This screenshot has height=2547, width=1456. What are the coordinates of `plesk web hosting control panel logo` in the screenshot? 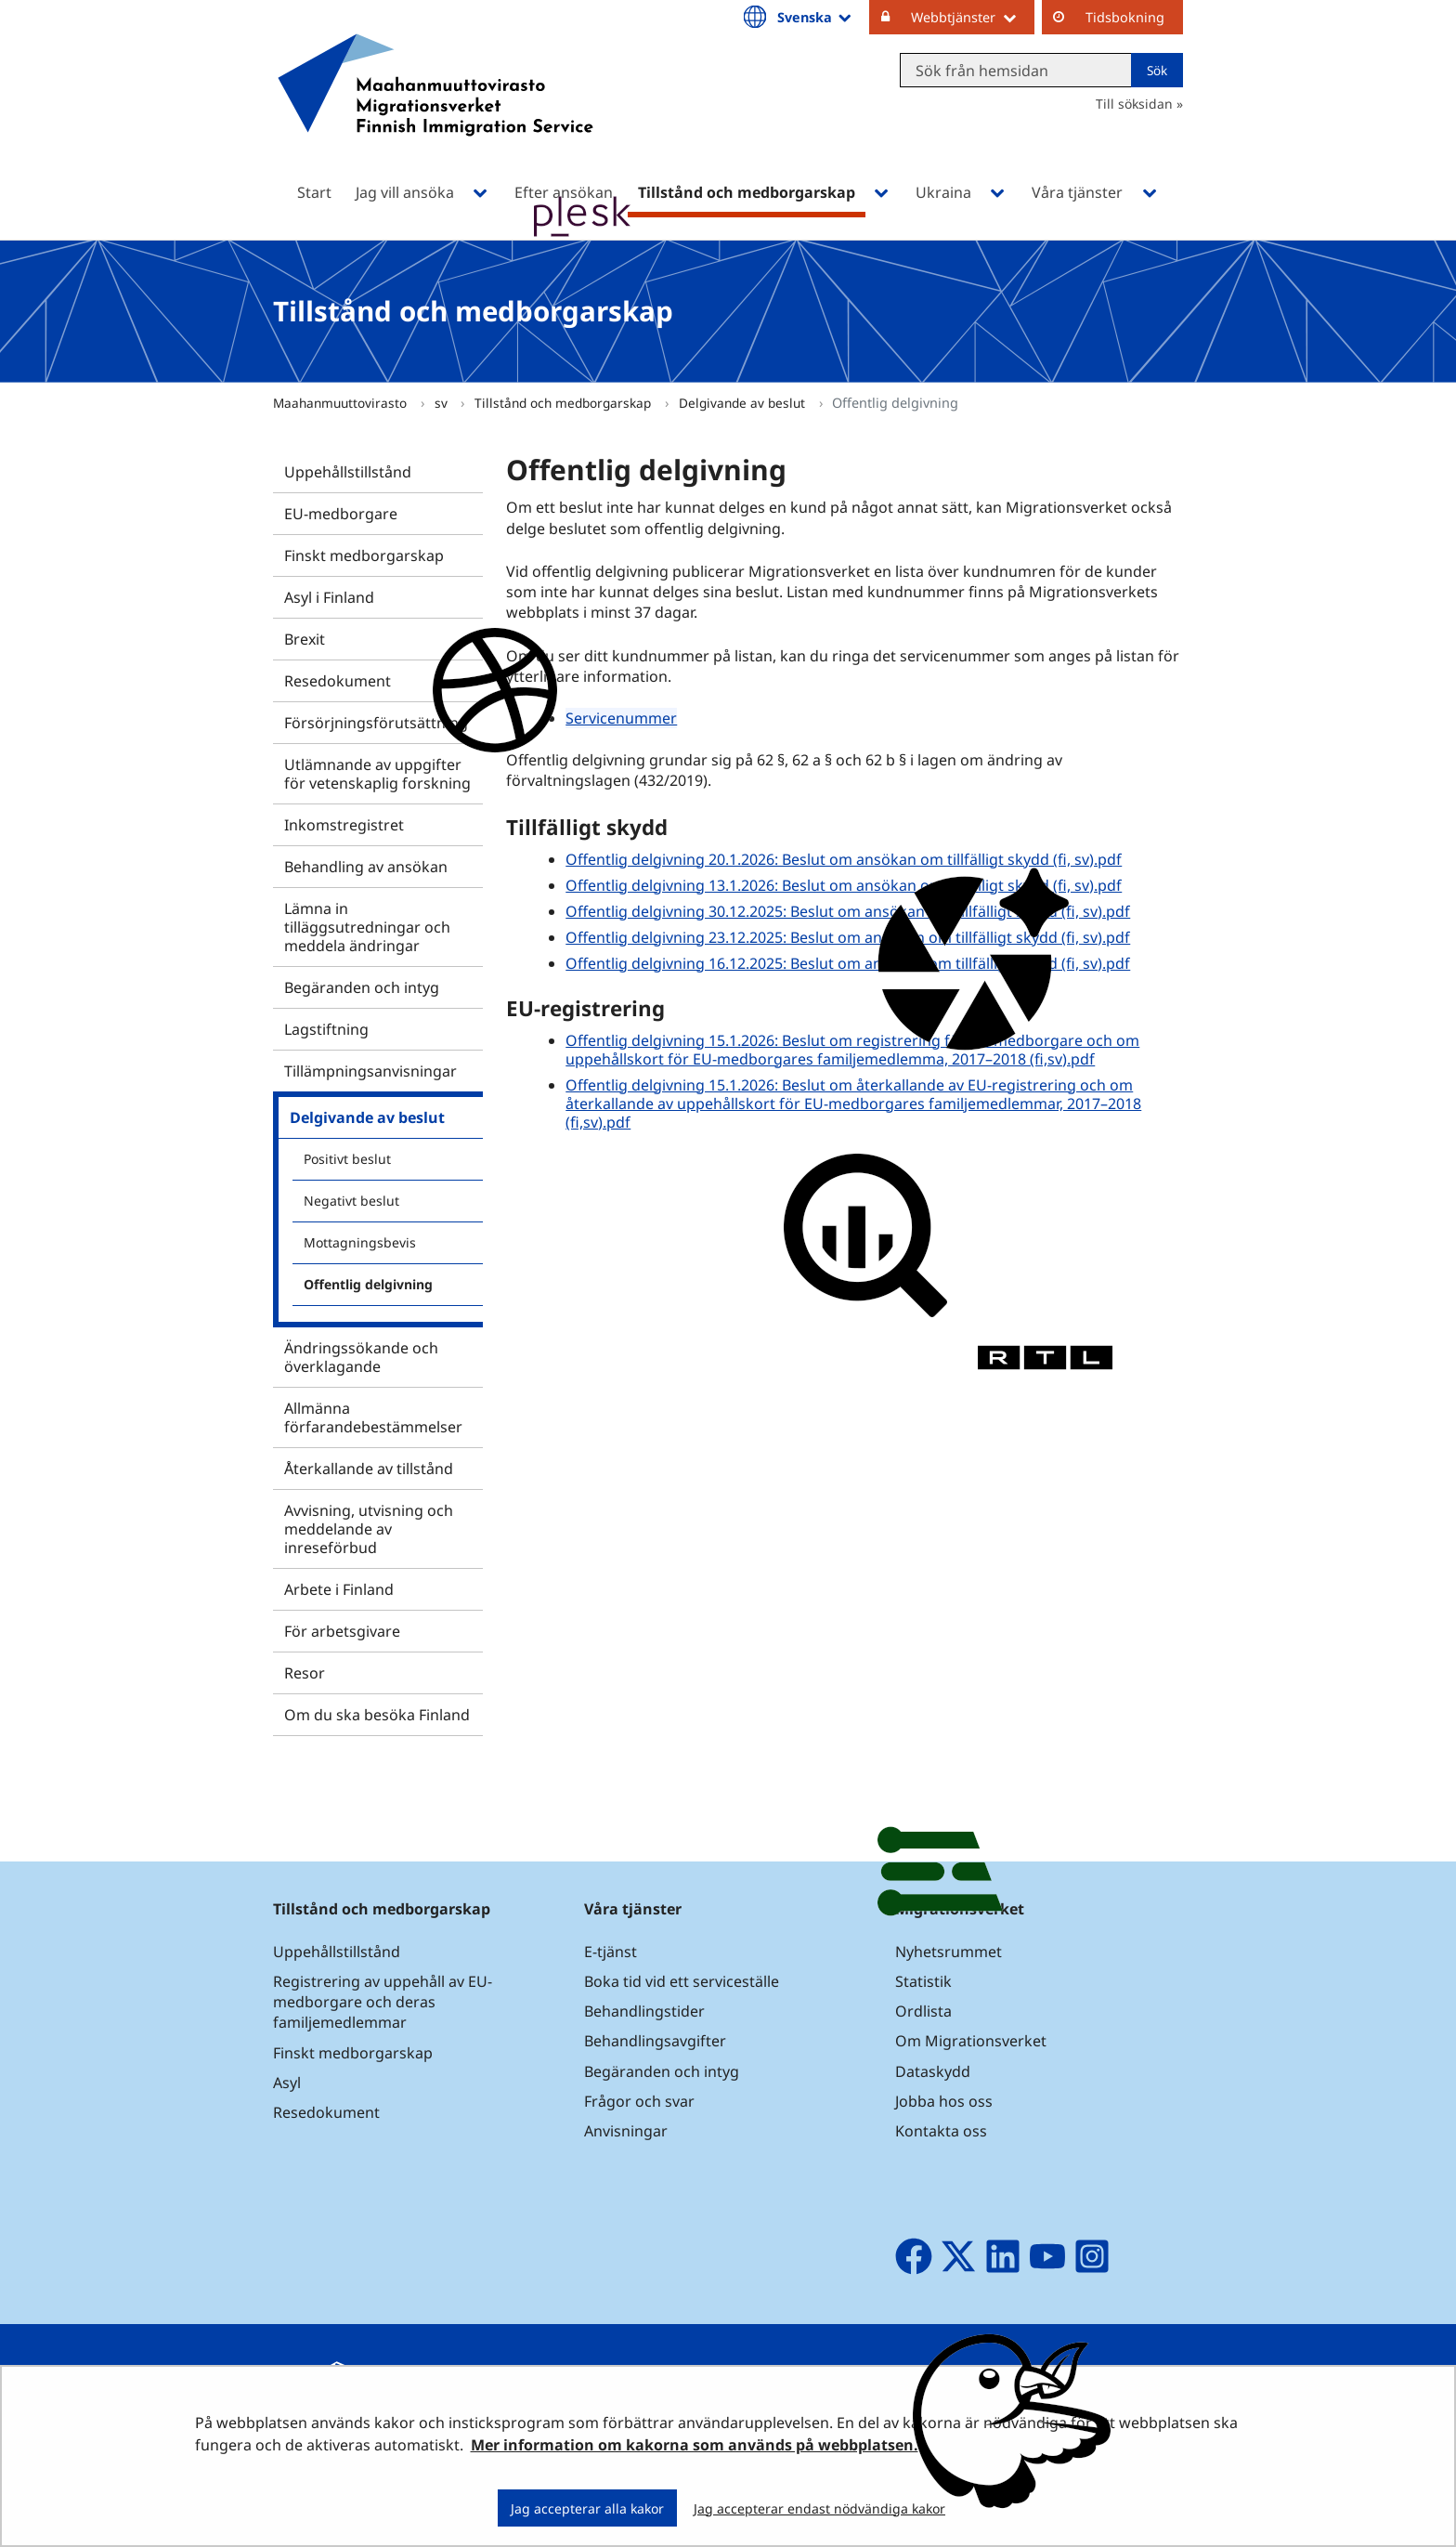 It's located at (582, 216).